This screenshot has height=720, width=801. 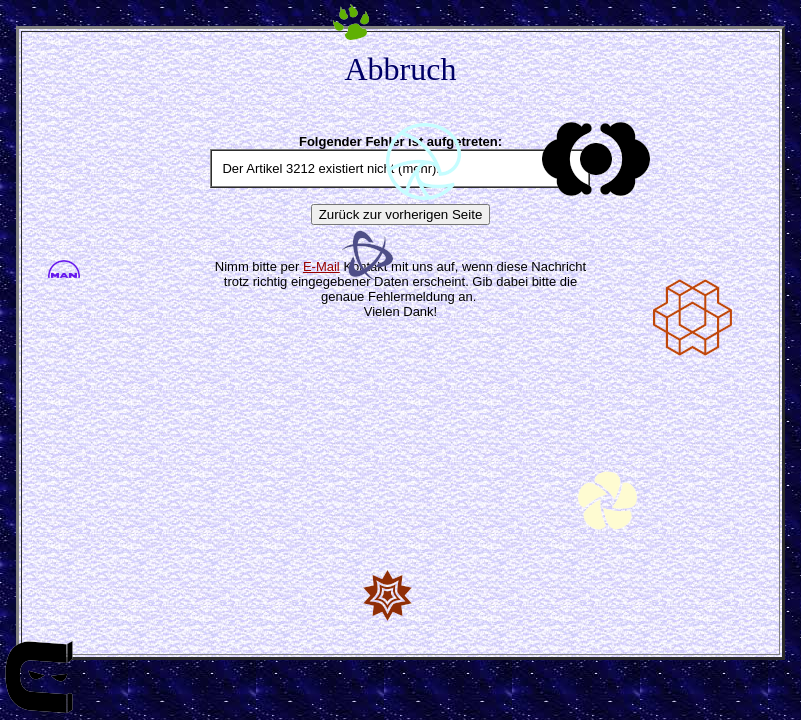 What do you see at coordinates (351, 22) in the screenshot?
I see `lazarus IDE logo` at bounding box center [351, 22].